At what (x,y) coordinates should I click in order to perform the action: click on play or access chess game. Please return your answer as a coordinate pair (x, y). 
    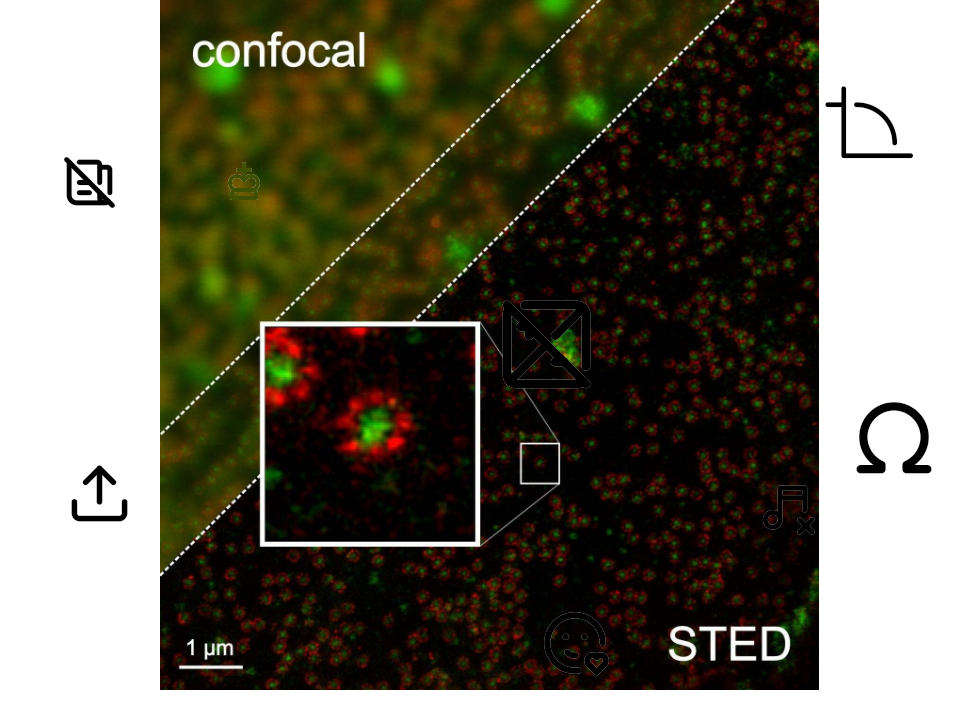
    Looking at the image, I should click on (244, 182).